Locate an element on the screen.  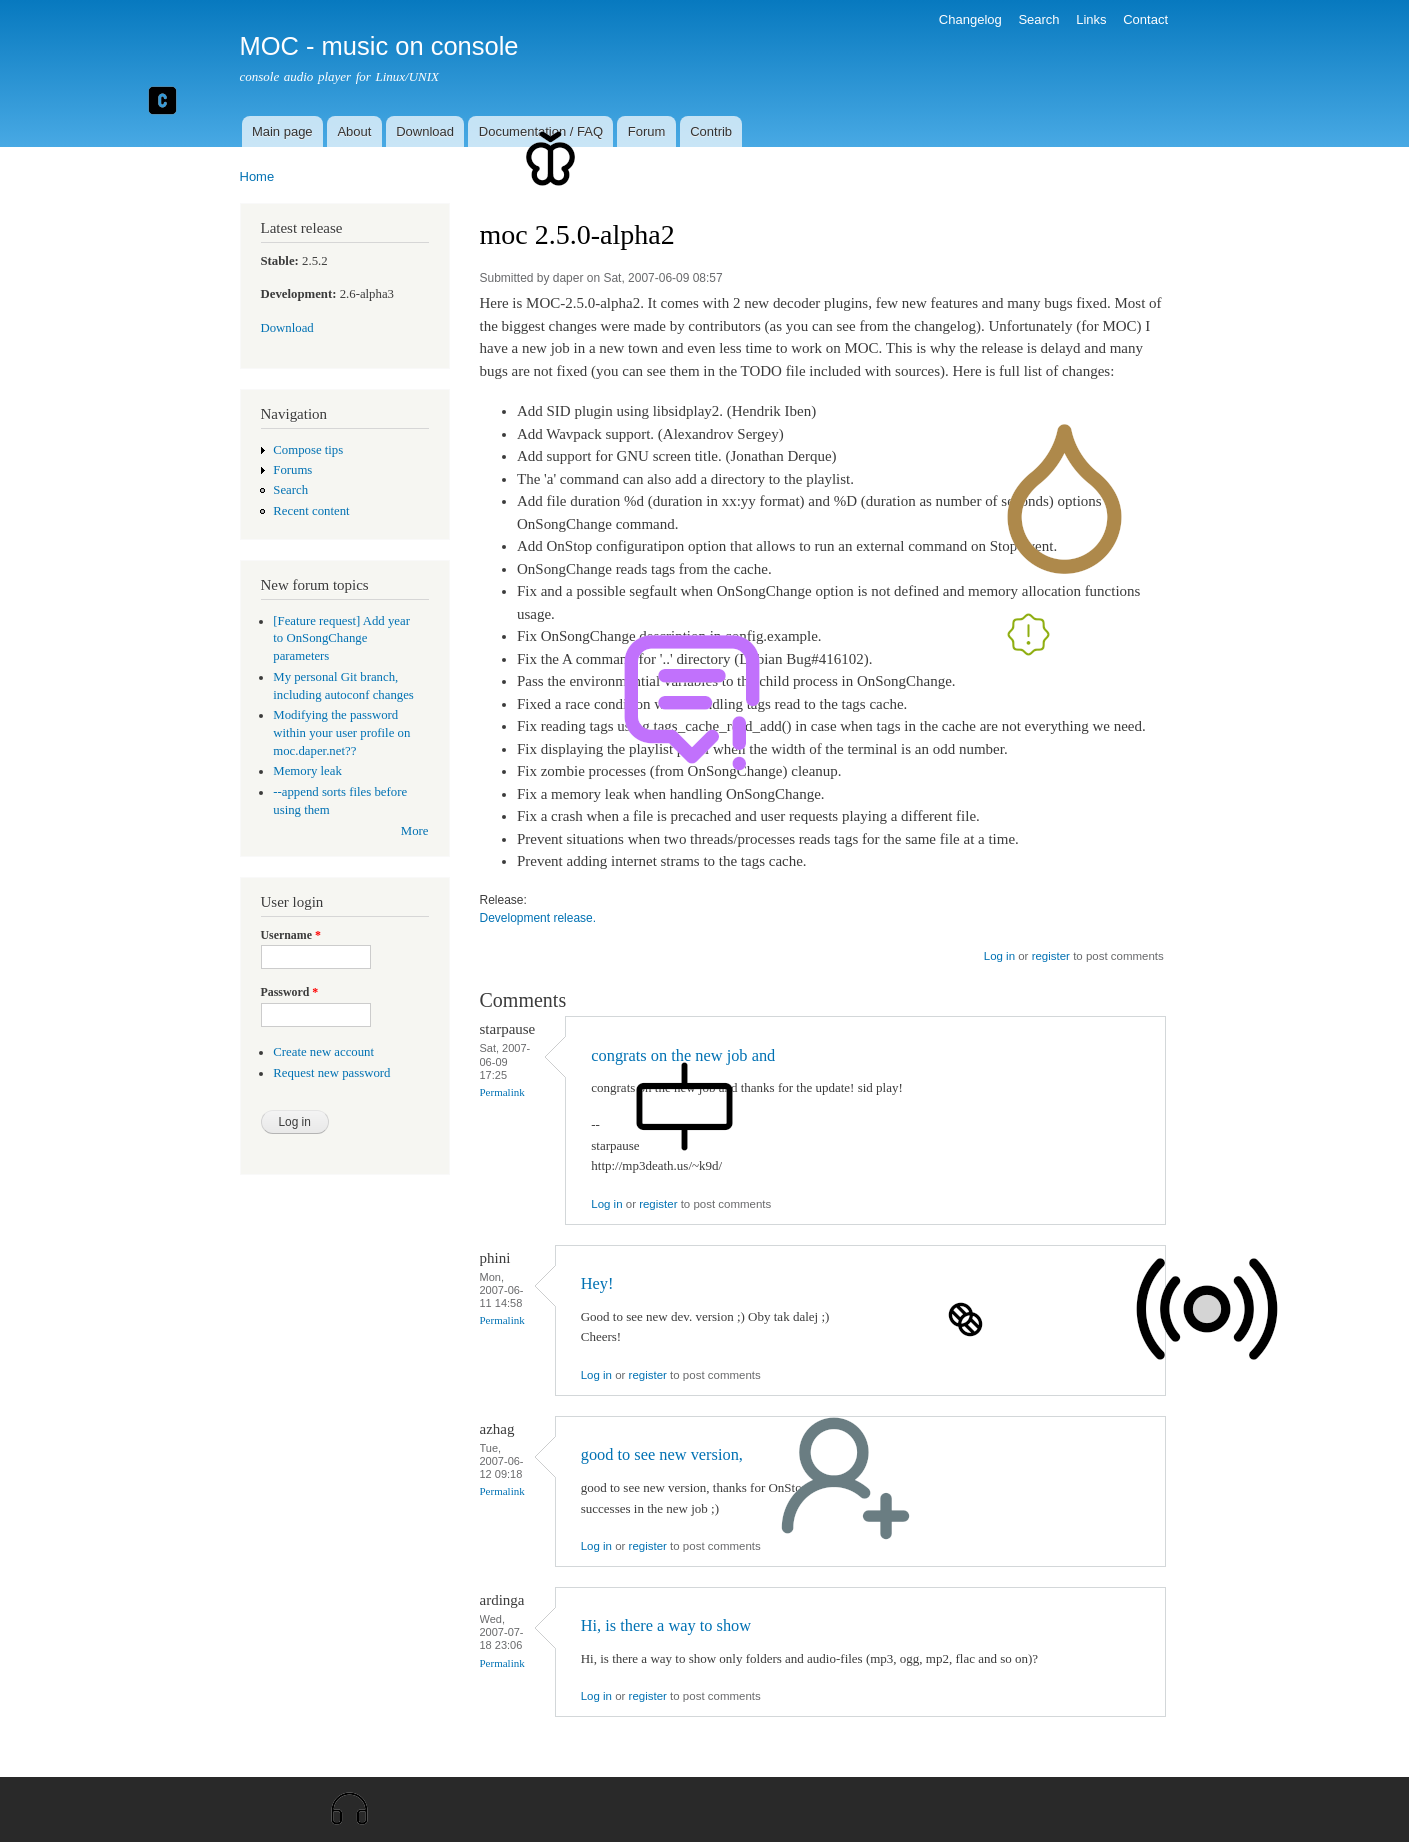
access nature or wildlife content is located at coordinates (550, 158).